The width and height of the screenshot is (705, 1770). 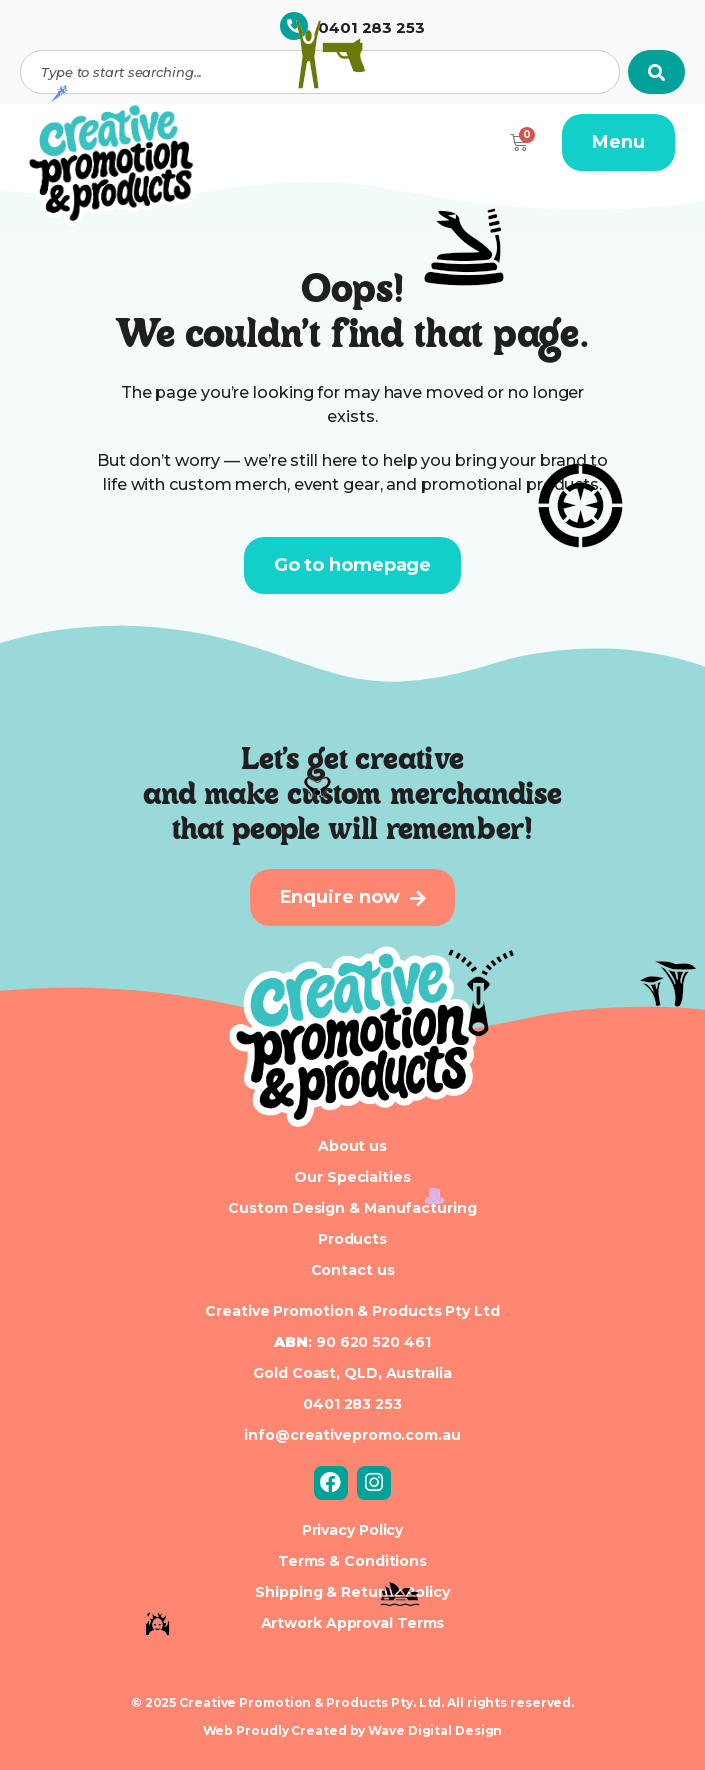 What do you see at coordinates (464, 247) in the screenshot?
I see `indicates danger or hazard warning` at bounding box center [464, 247].